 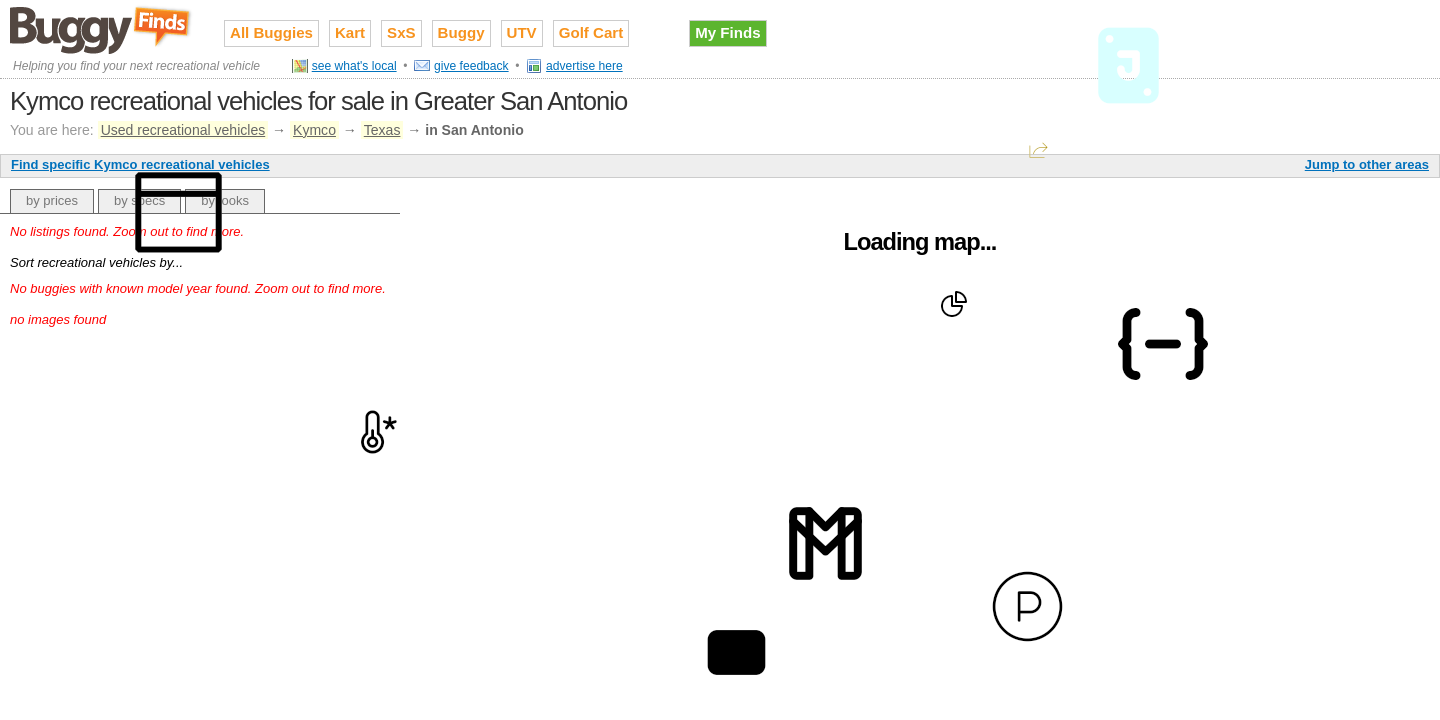 I want to click on jack playing card in a card game app, so click(x=1128, y=65).